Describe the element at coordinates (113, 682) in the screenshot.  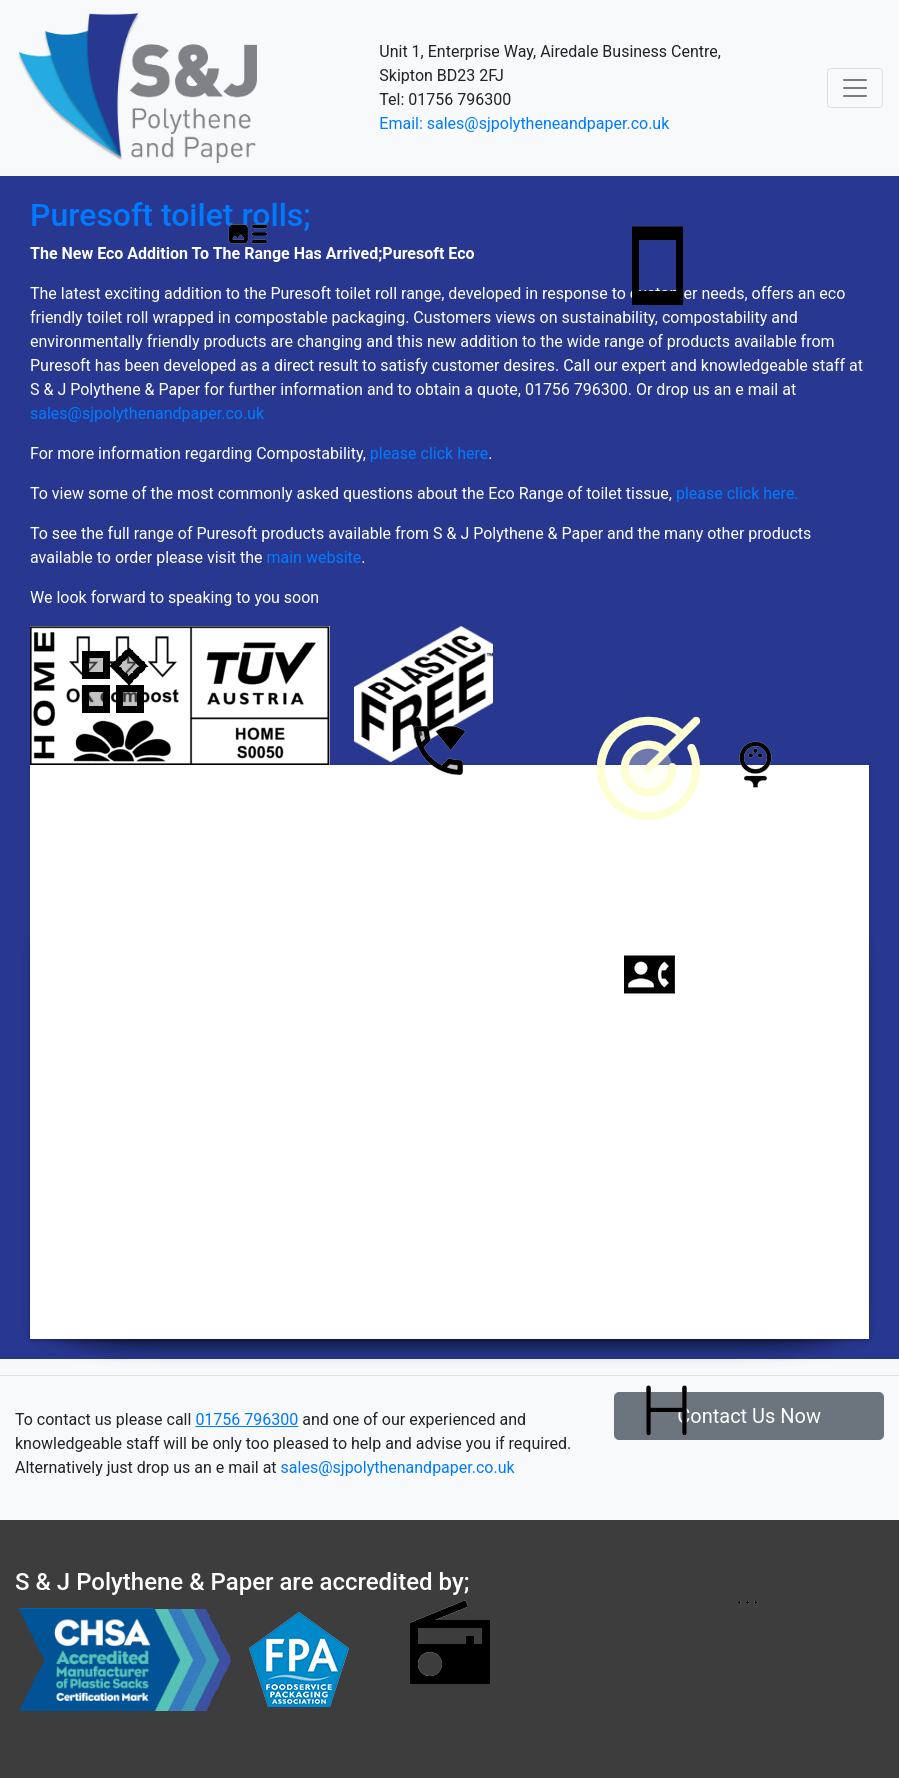
I see `access widgets or app shortcuts` at that location.